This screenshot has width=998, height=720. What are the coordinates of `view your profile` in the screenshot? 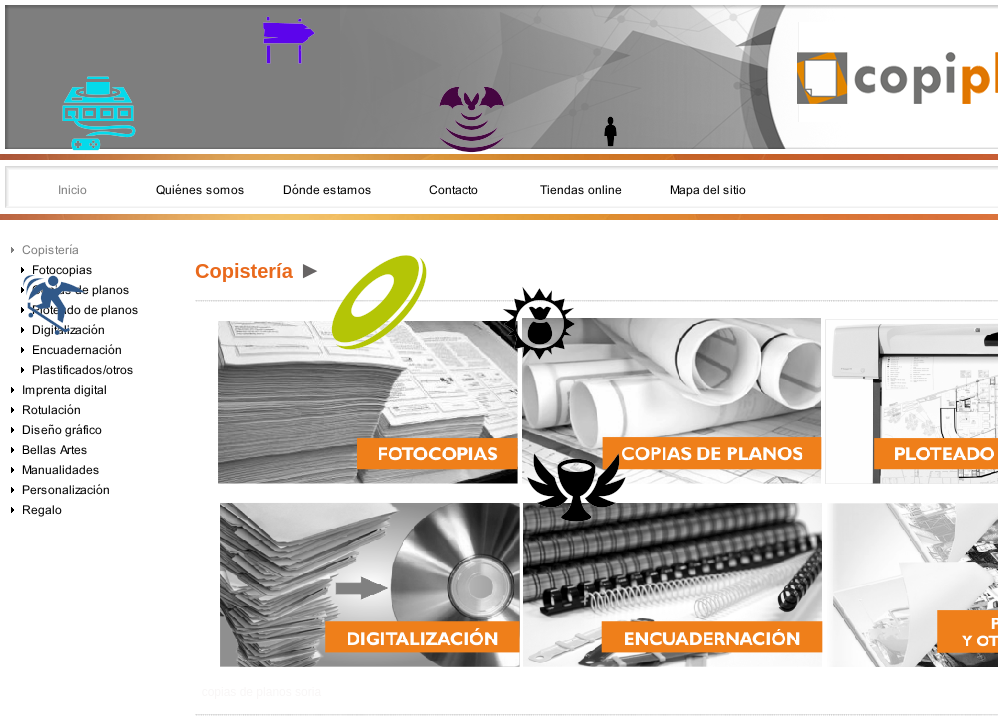 It's located at (610, 131).